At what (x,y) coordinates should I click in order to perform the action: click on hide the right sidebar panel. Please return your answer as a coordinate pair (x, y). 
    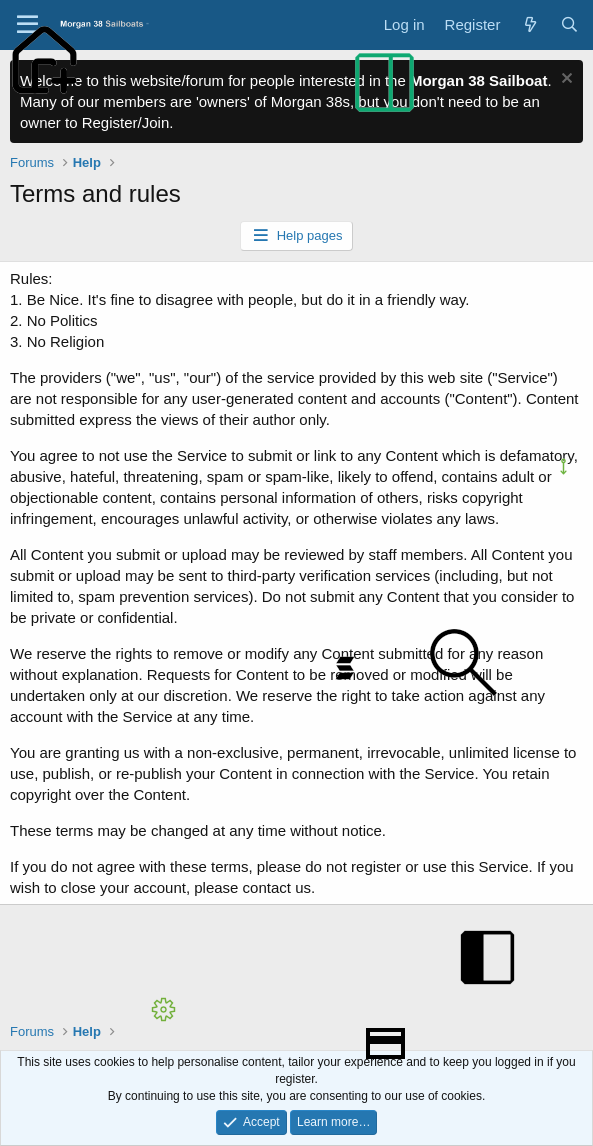
    Looking at the image, I should click on (384, 82).